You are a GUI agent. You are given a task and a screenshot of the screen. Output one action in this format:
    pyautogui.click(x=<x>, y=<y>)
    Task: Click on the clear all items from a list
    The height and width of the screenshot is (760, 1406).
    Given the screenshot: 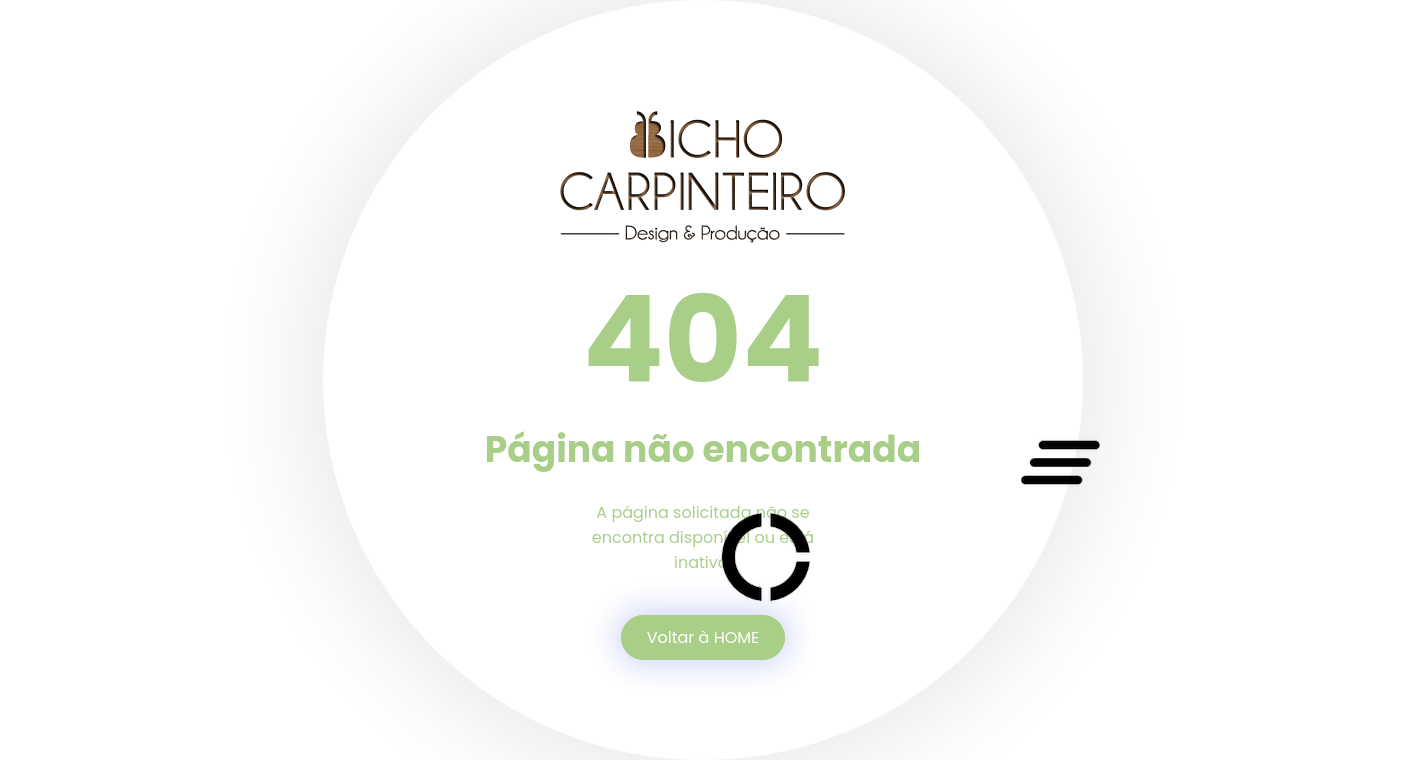 What is the action you would take?
    pyautogui.click(x=1060, y=462)
    